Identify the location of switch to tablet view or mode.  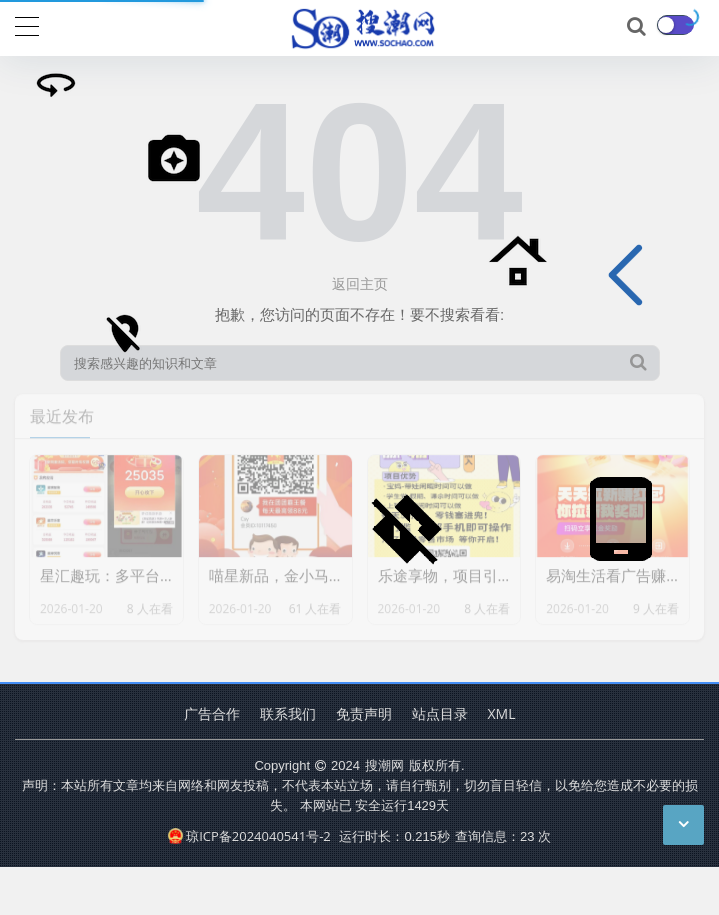
(621, 519).